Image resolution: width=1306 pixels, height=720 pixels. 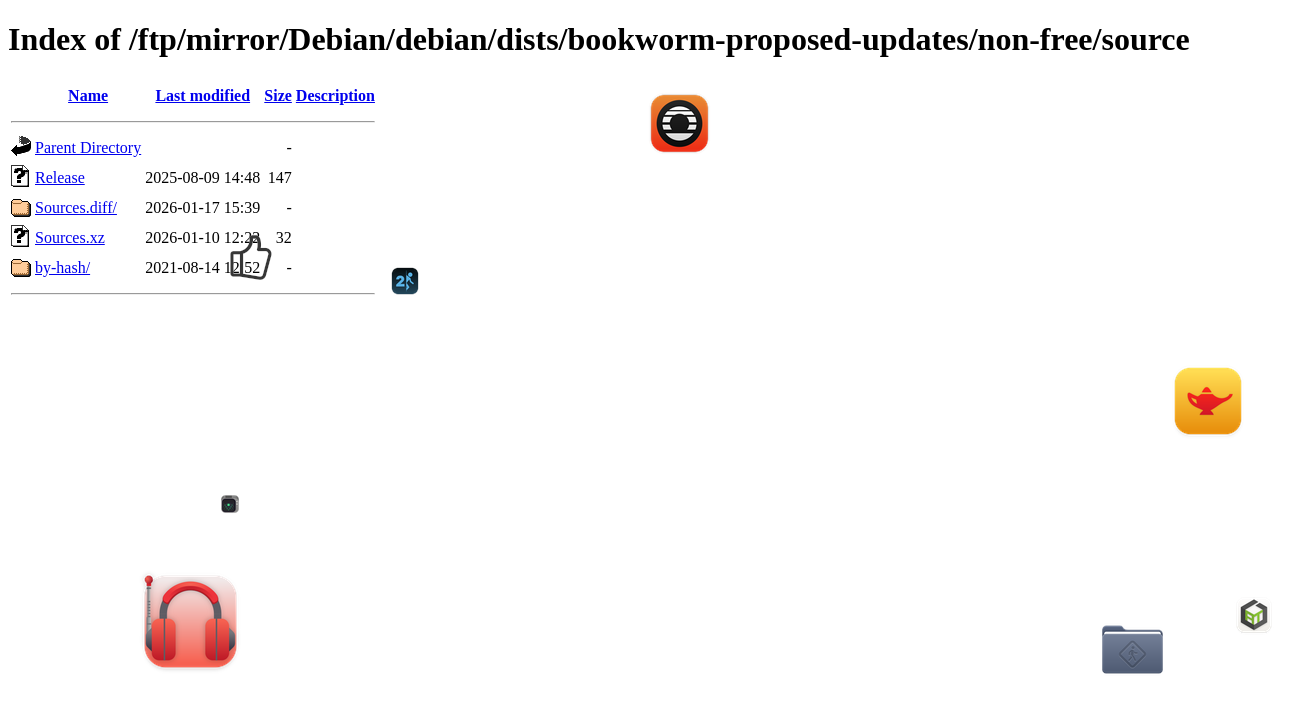 I want to click on access public or shared files folder, so click(x=1132, y=649).